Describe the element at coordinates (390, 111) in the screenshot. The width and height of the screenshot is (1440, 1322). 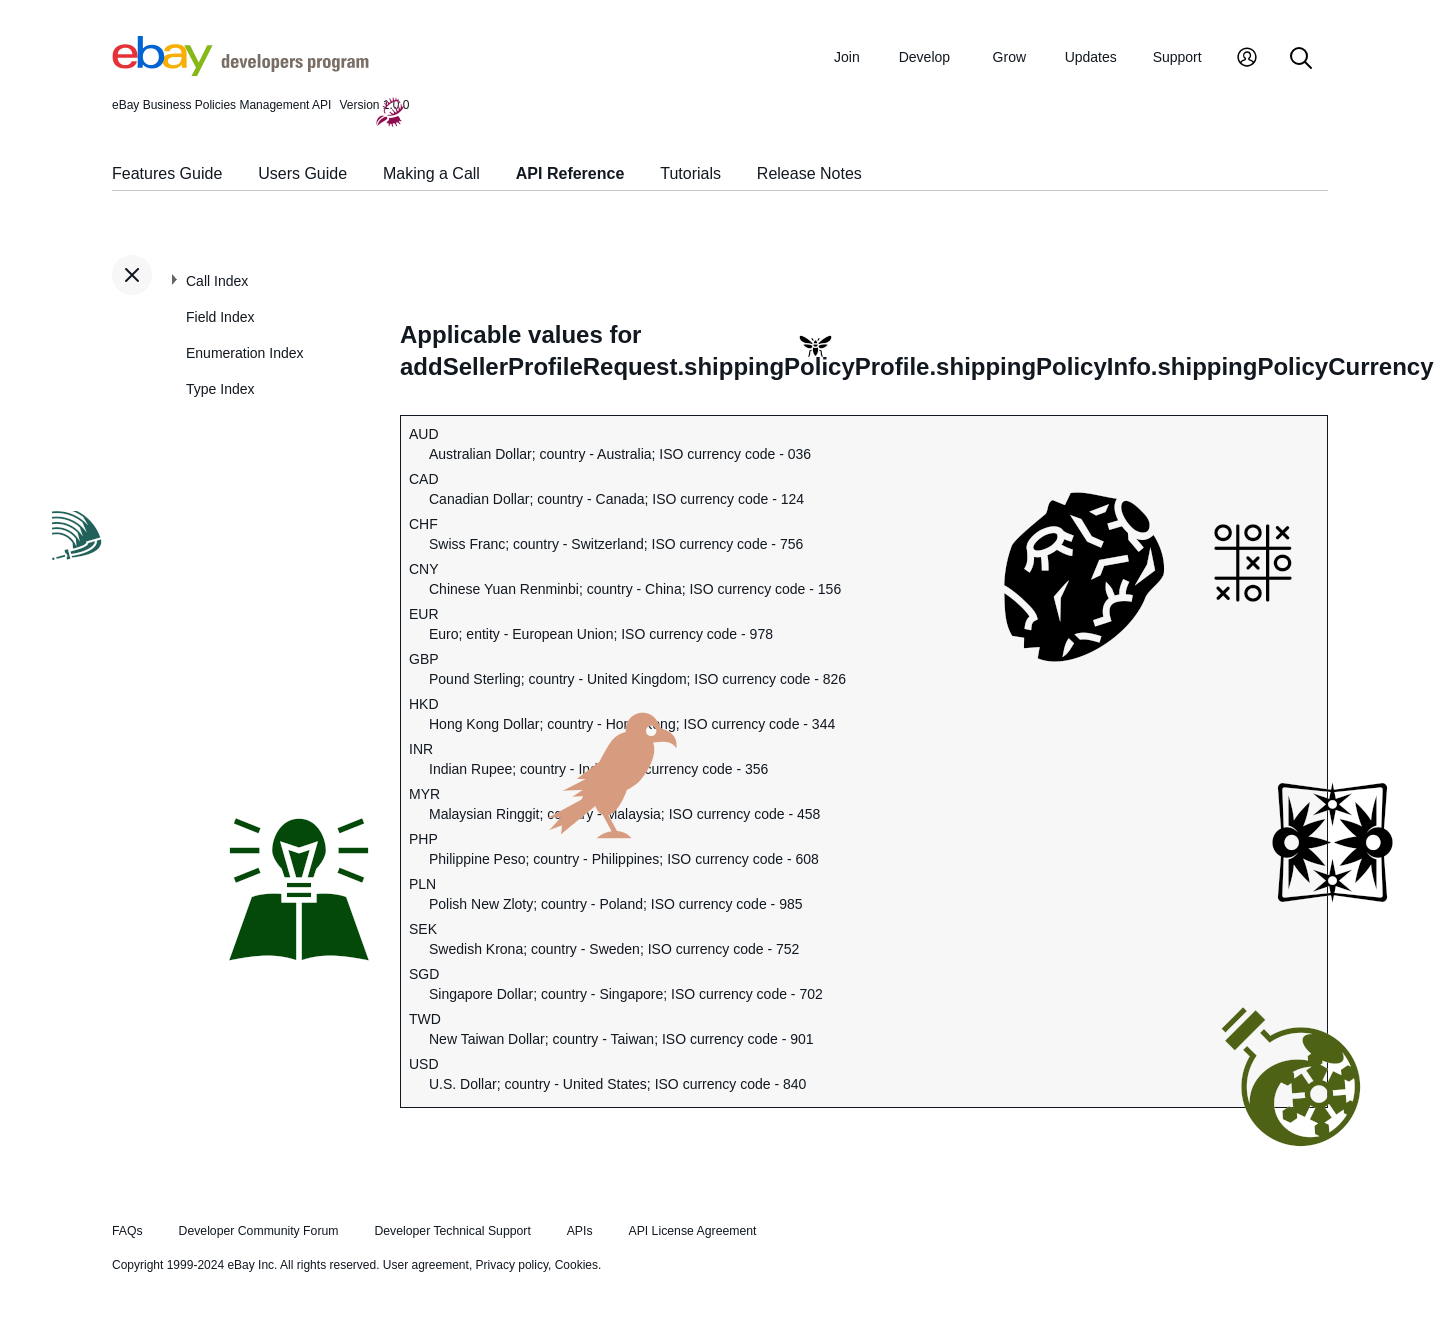
I see `venus flytrap plant icon for a nature or botany game` at that location.